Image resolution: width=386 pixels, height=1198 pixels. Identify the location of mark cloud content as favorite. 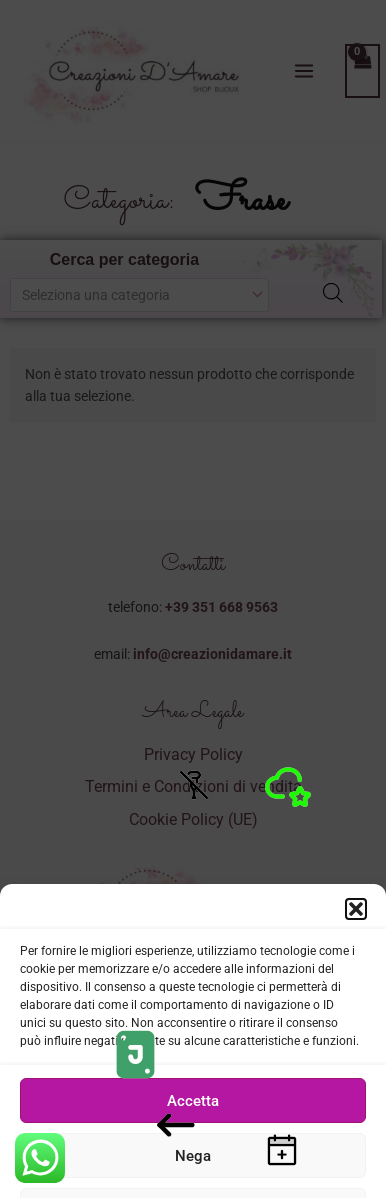
(288, 784).